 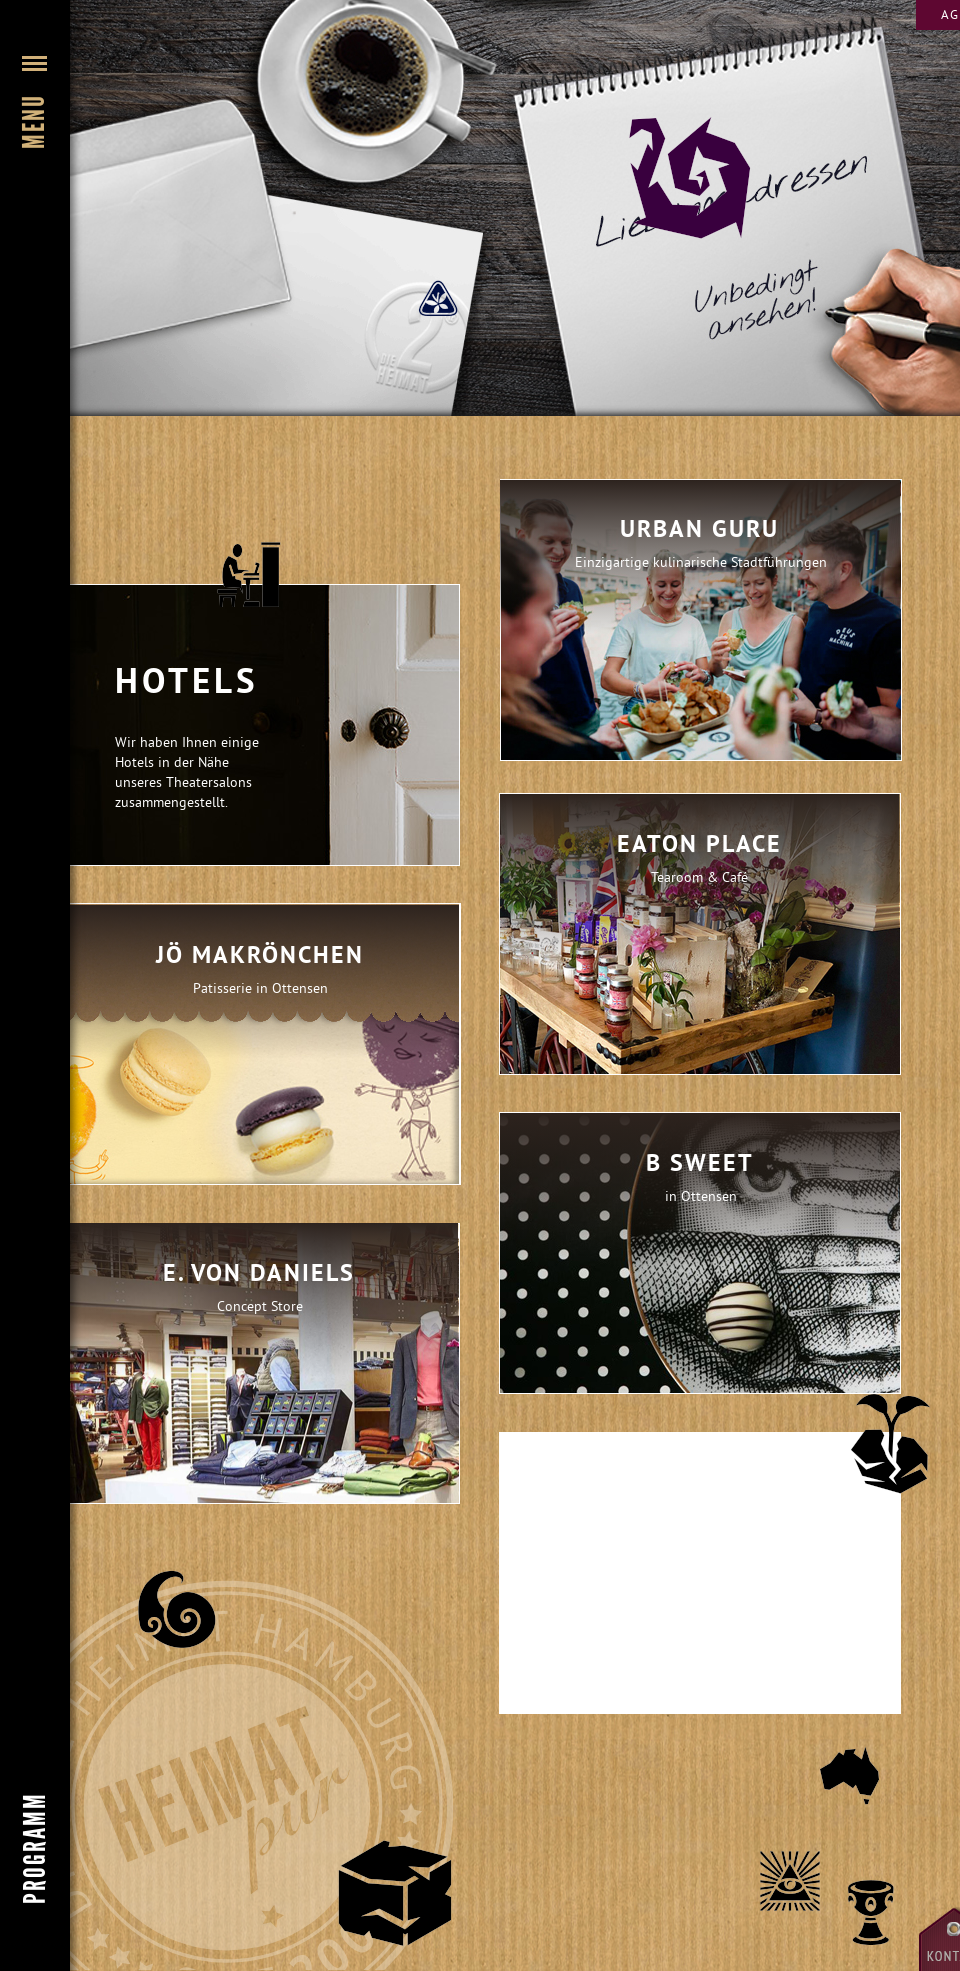 I want to click on view achievements or trophies, so click(x=870, y=1913).